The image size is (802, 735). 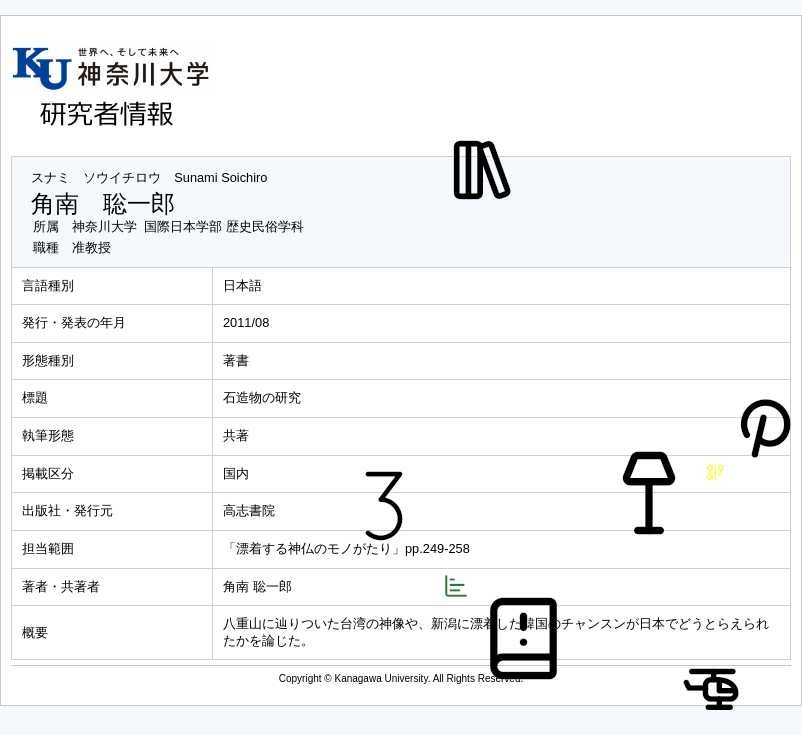 What do you see at coordinates (711, 688) in the screenshot?
I see `access helicopter or aerial transport options` at bounding box center [711, 688].